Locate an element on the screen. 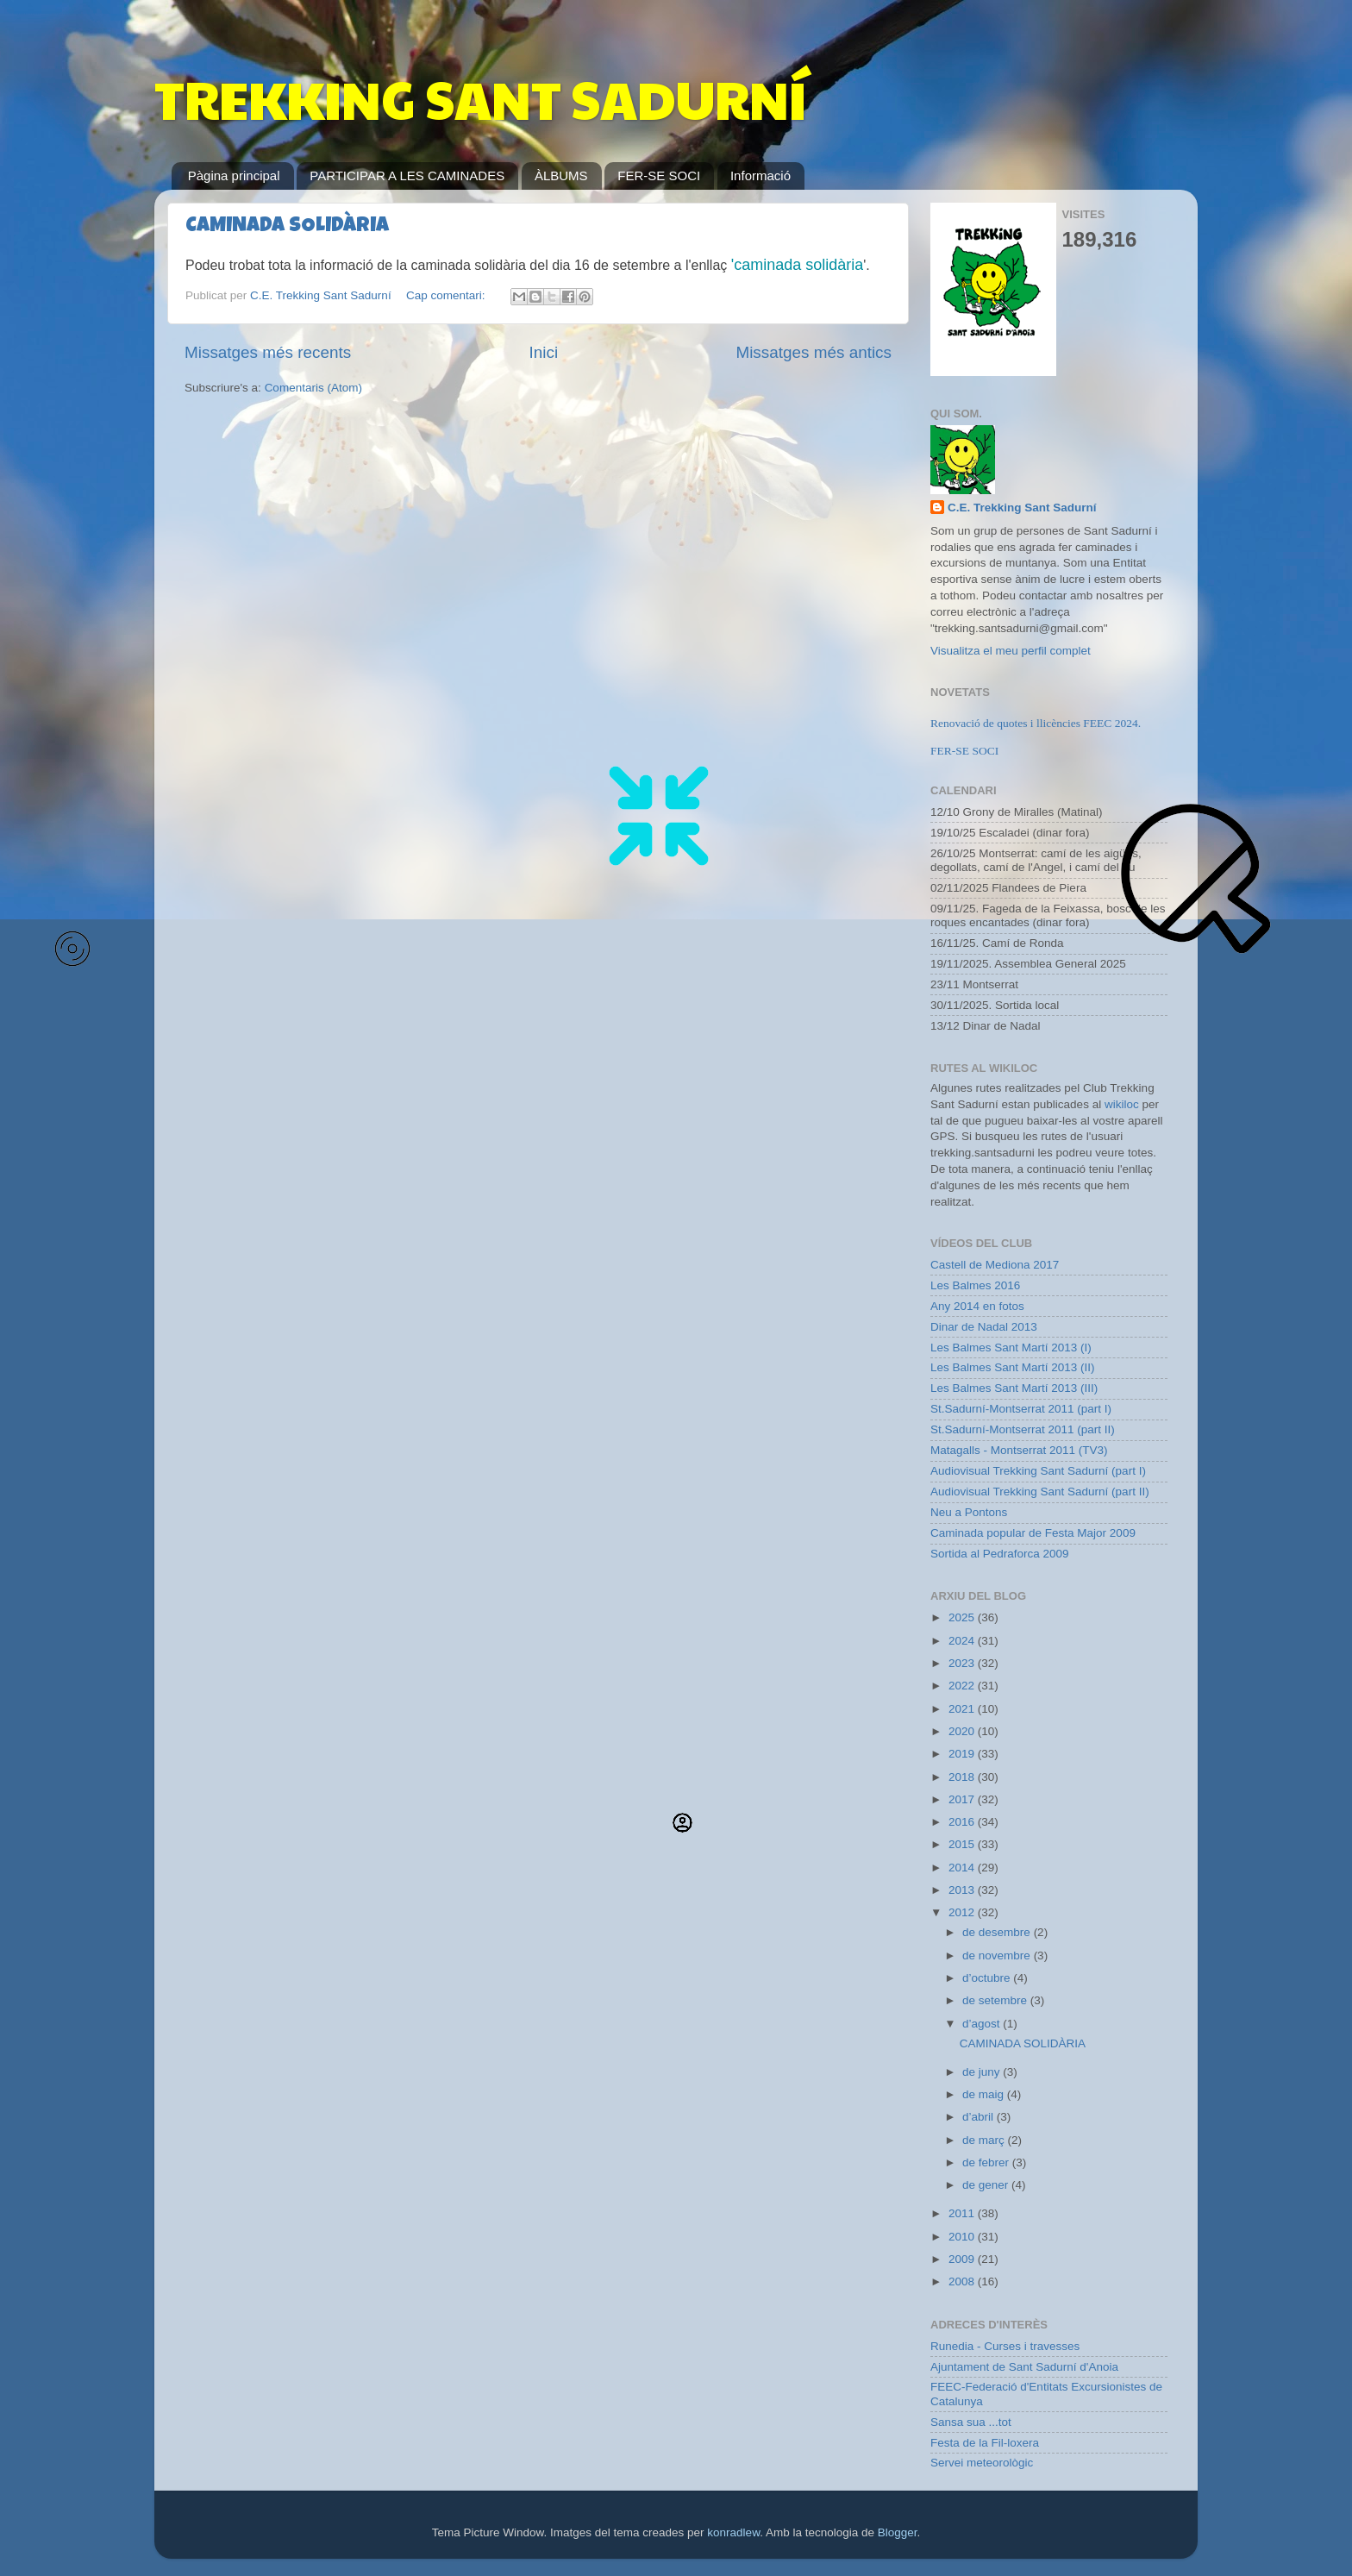 The height and width of the screenshot is (2576, 1352). access your profile or account settings is located at coordinates (682, 1822).